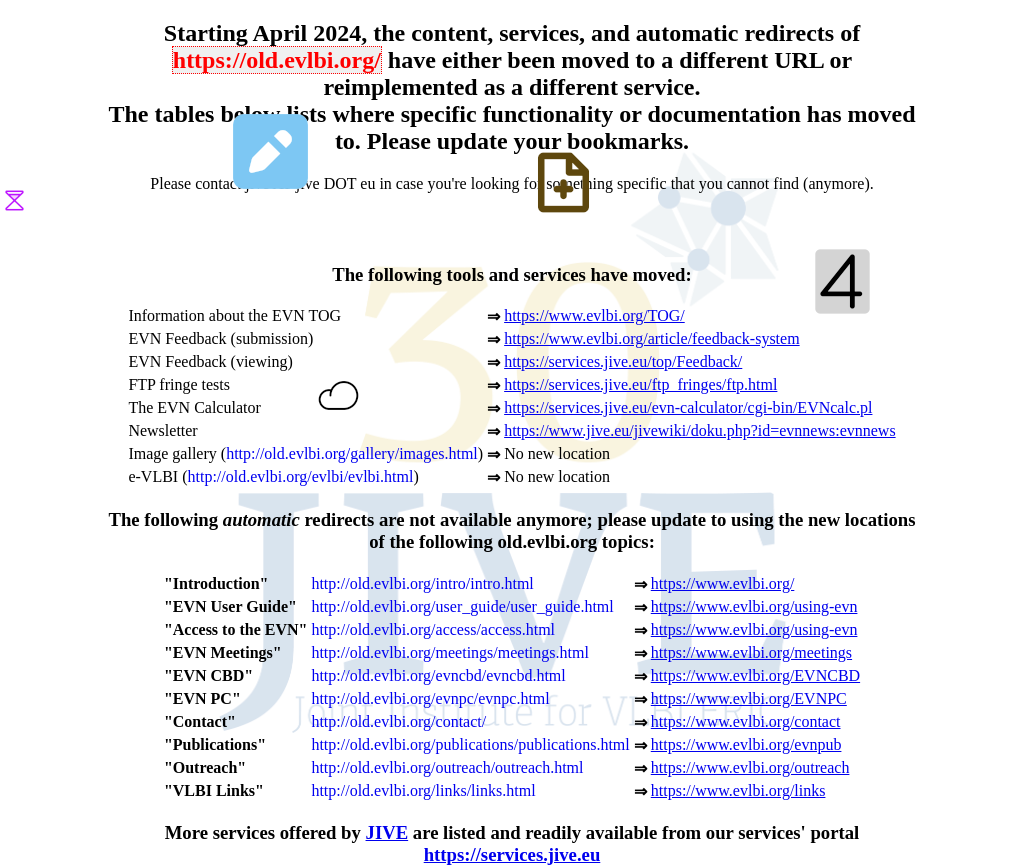  I want to click on access cloud storage, so click(338, 395).